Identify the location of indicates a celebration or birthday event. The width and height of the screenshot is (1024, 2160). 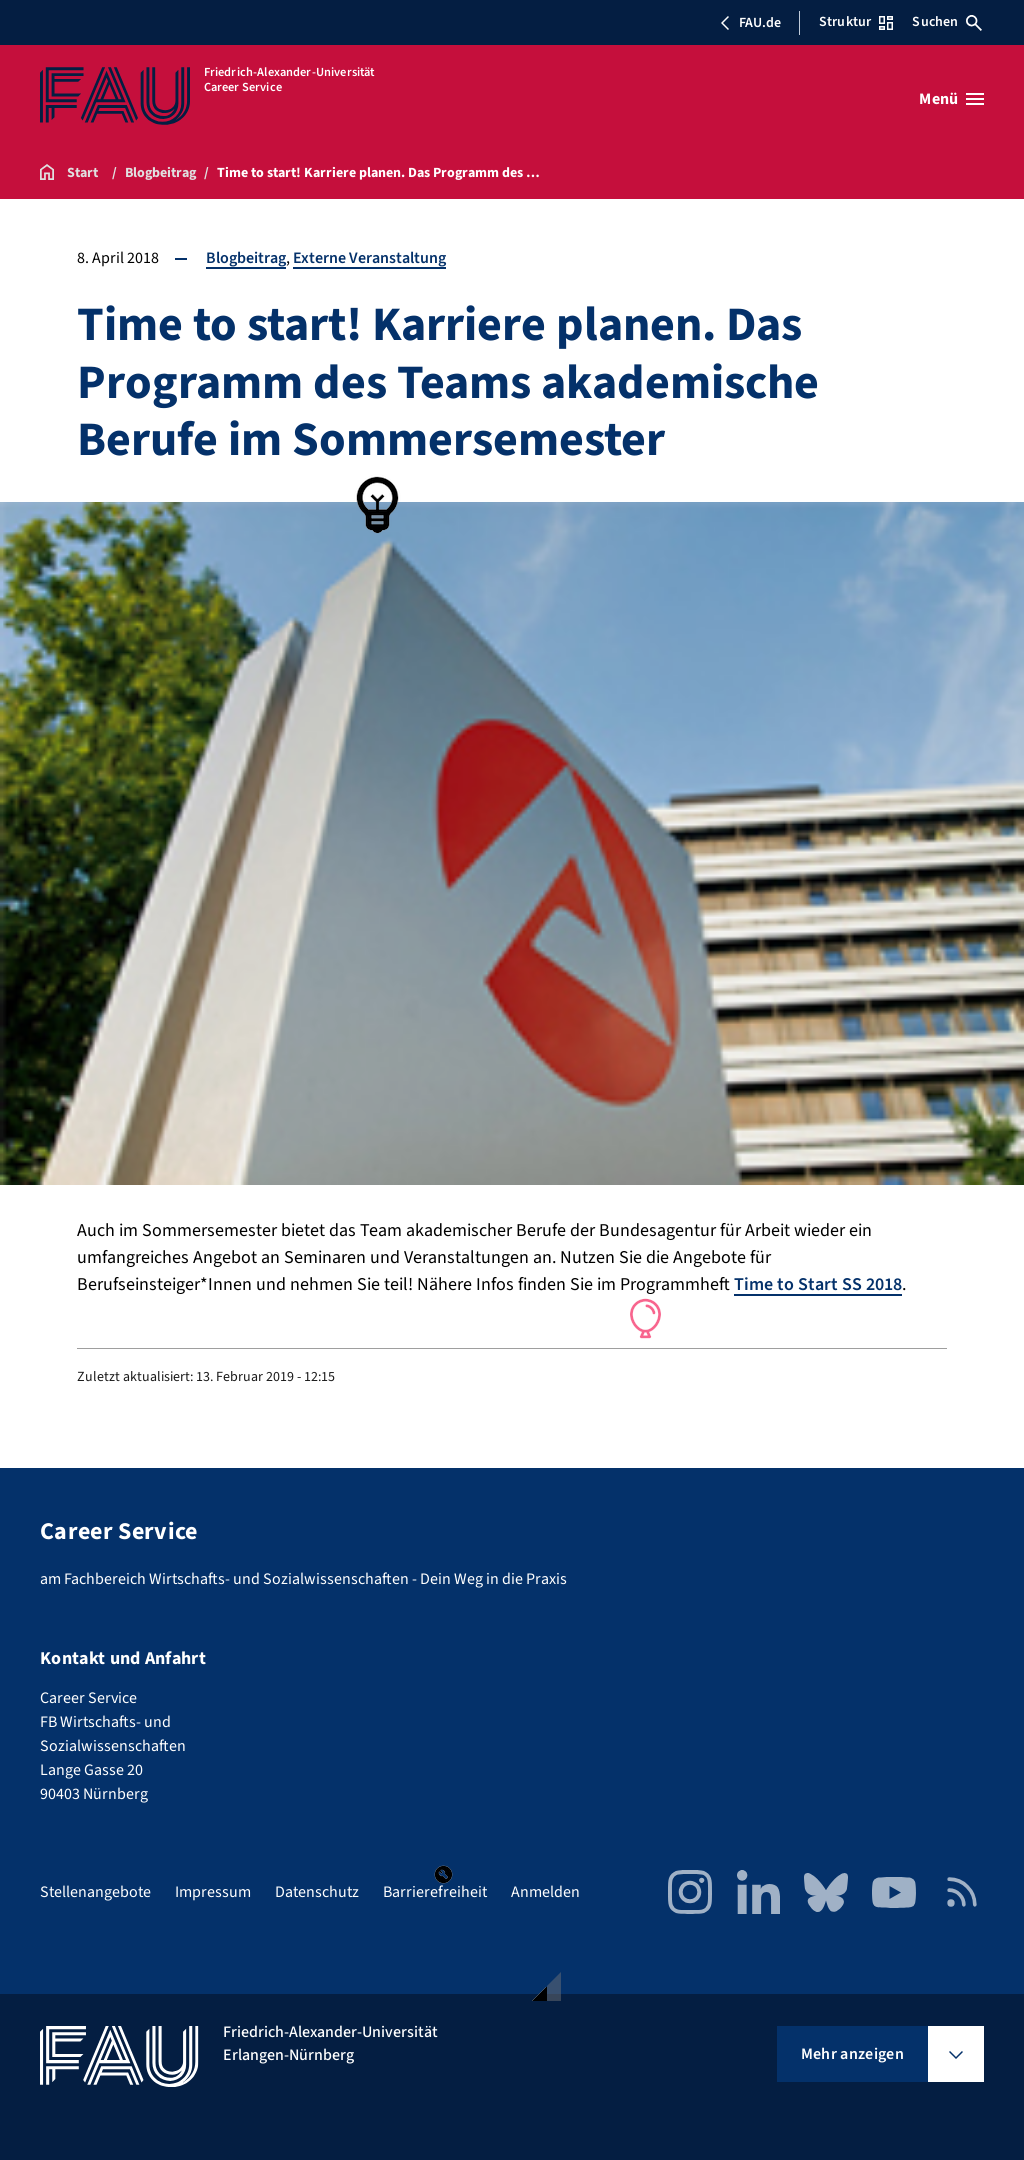
(645, 1318).